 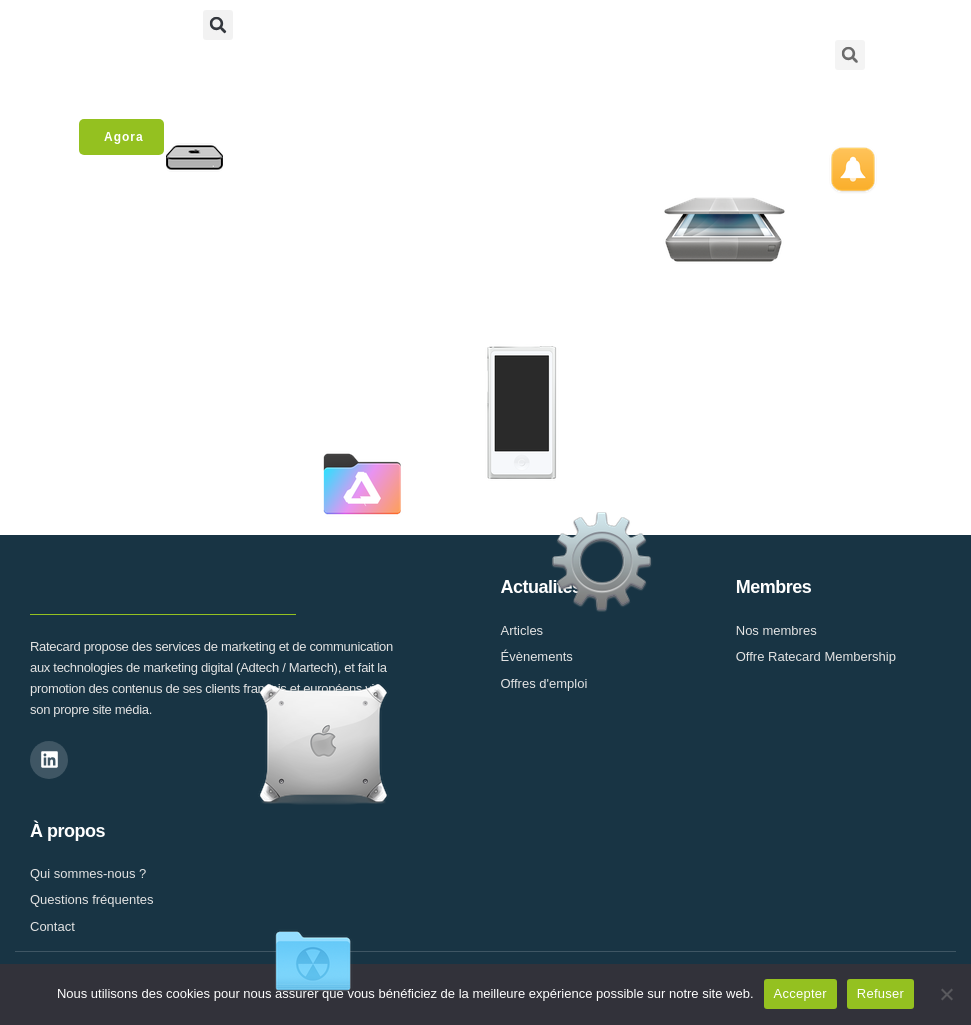 I want to click on access advanced settings, so click(x=602, y=562).